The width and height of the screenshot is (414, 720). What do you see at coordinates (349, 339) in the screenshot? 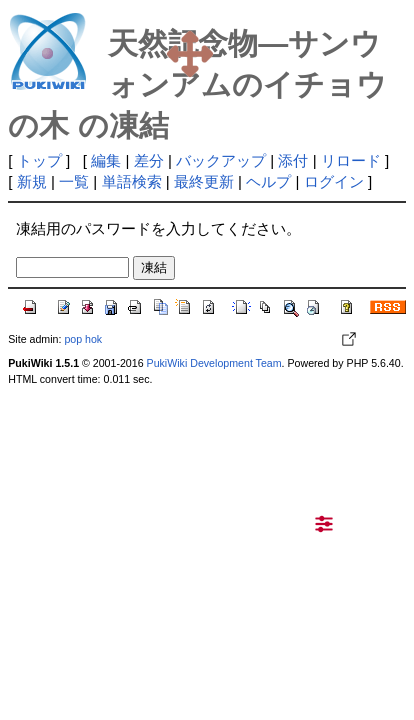
I see `open link in a new window or tab` at bounding box center [349, 339].